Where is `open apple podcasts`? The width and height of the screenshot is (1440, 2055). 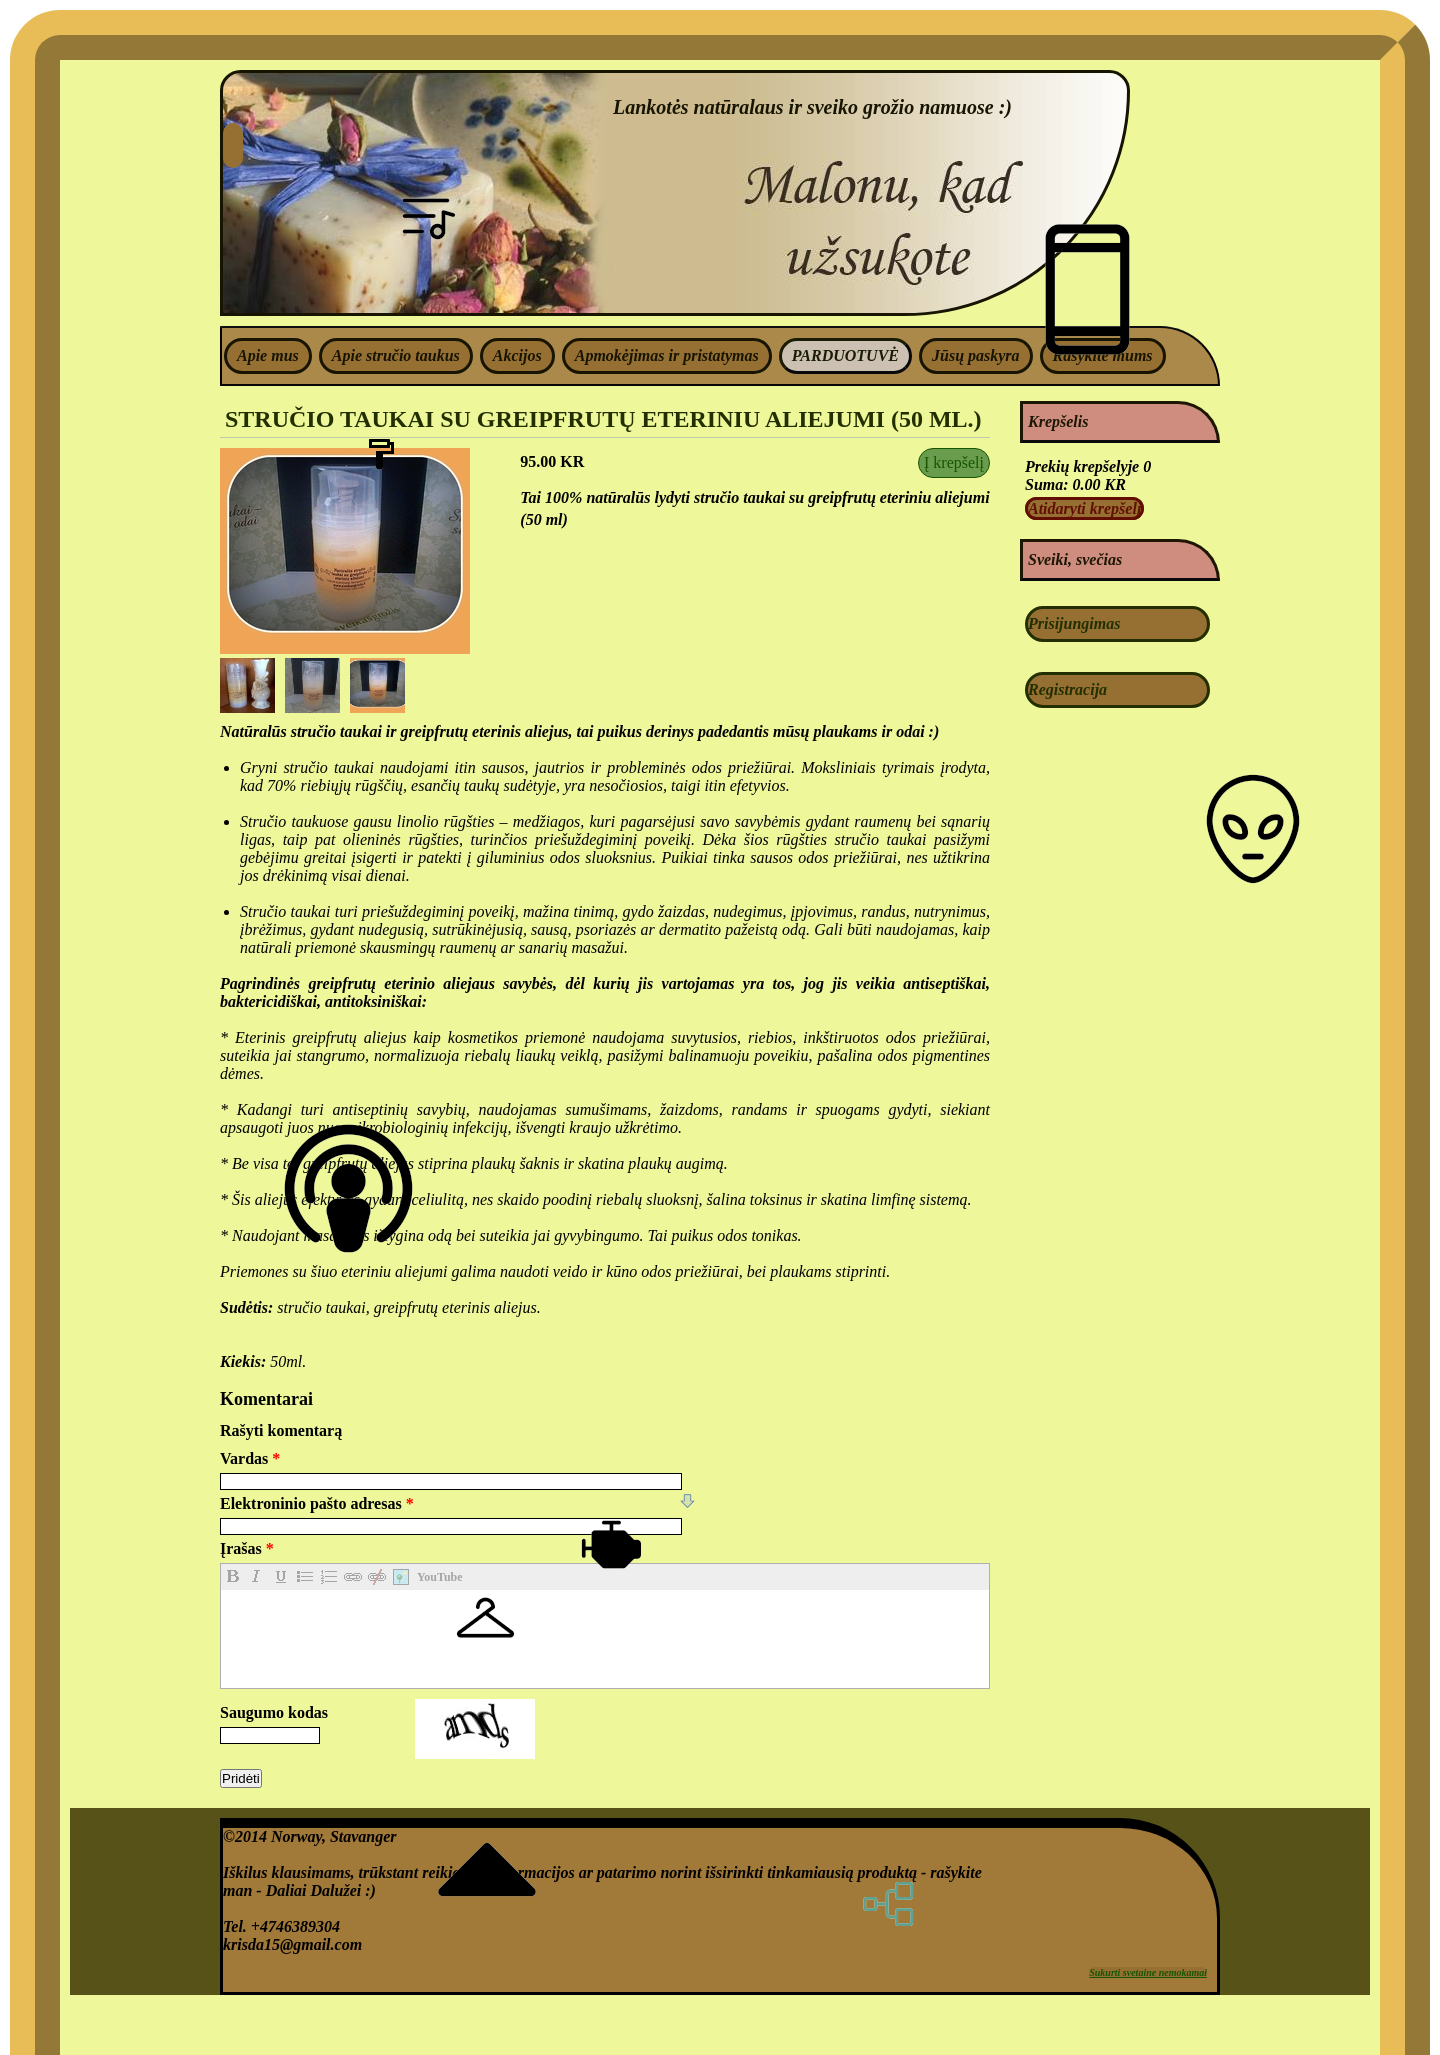 open apple podcasts is located at coordinates (348, 1188).